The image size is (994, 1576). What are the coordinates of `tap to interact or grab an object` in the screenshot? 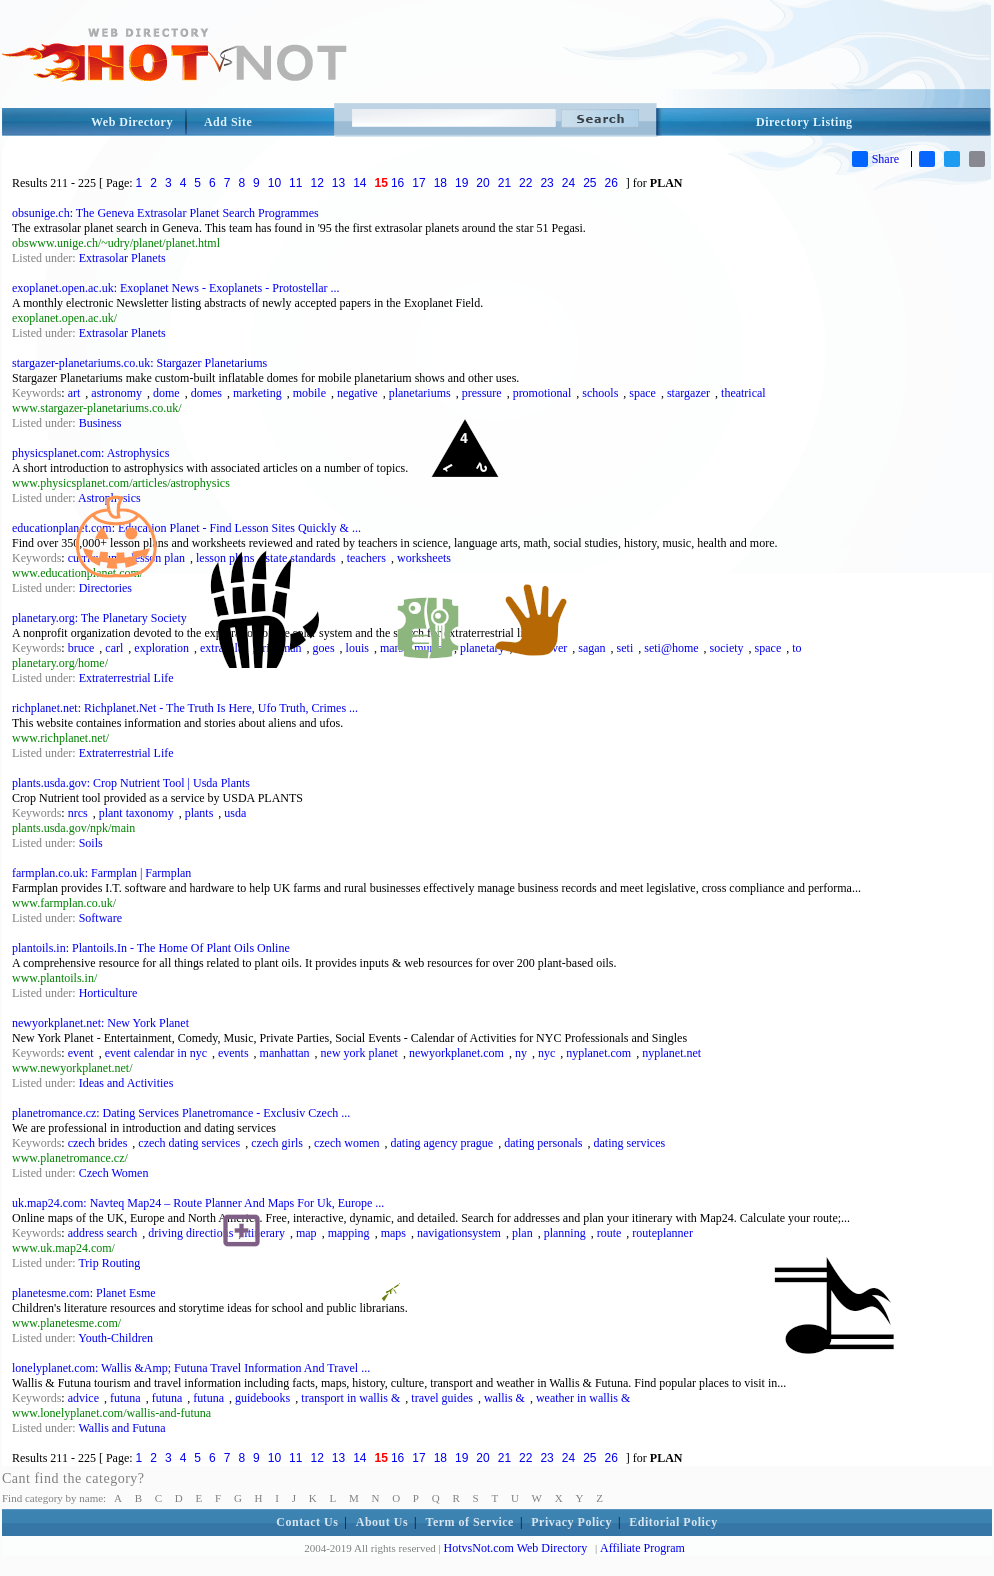 It's located at (531, 620).